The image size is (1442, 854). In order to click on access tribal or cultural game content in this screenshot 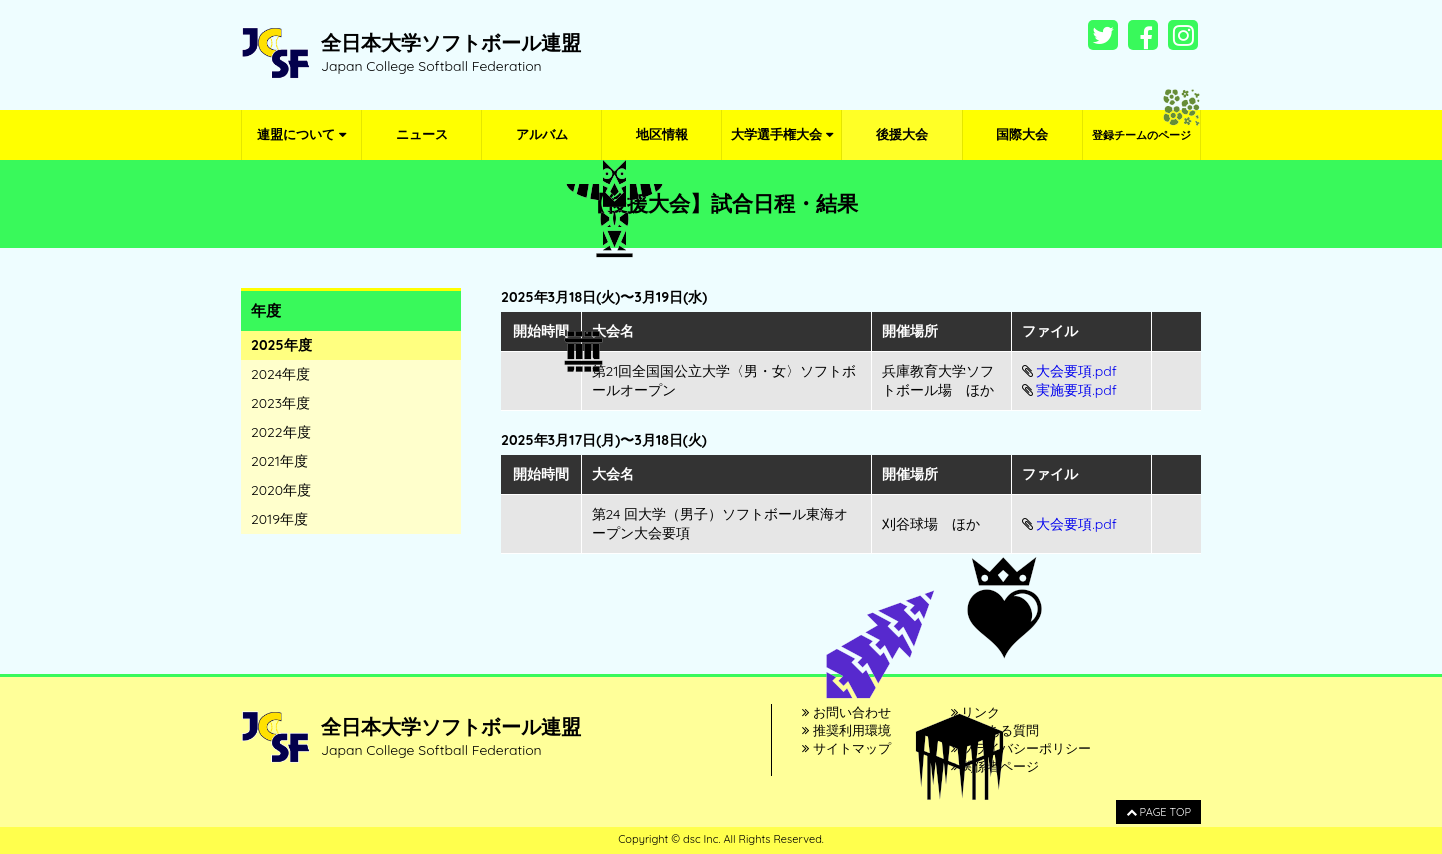, I will do `click(614, 208)`.